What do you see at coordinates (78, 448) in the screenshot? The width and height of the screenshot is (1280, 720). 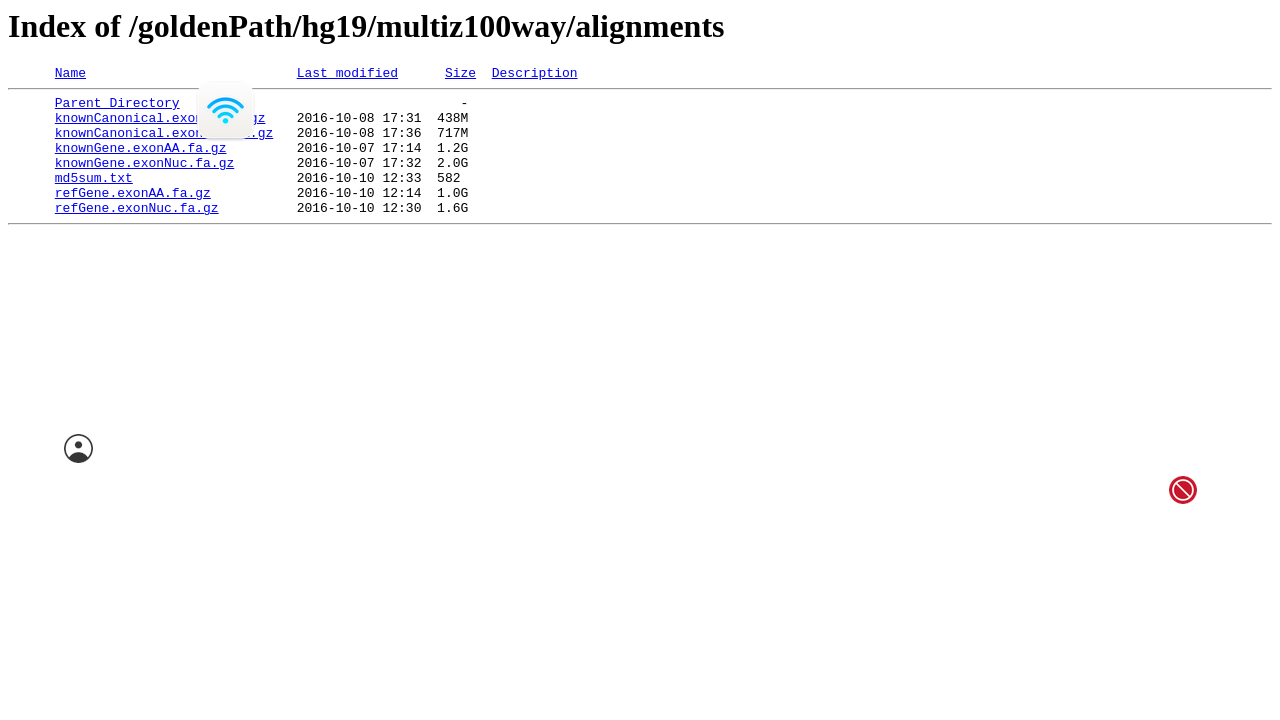 I see `view user accounts or profiles` at bounding box center [78, 448].